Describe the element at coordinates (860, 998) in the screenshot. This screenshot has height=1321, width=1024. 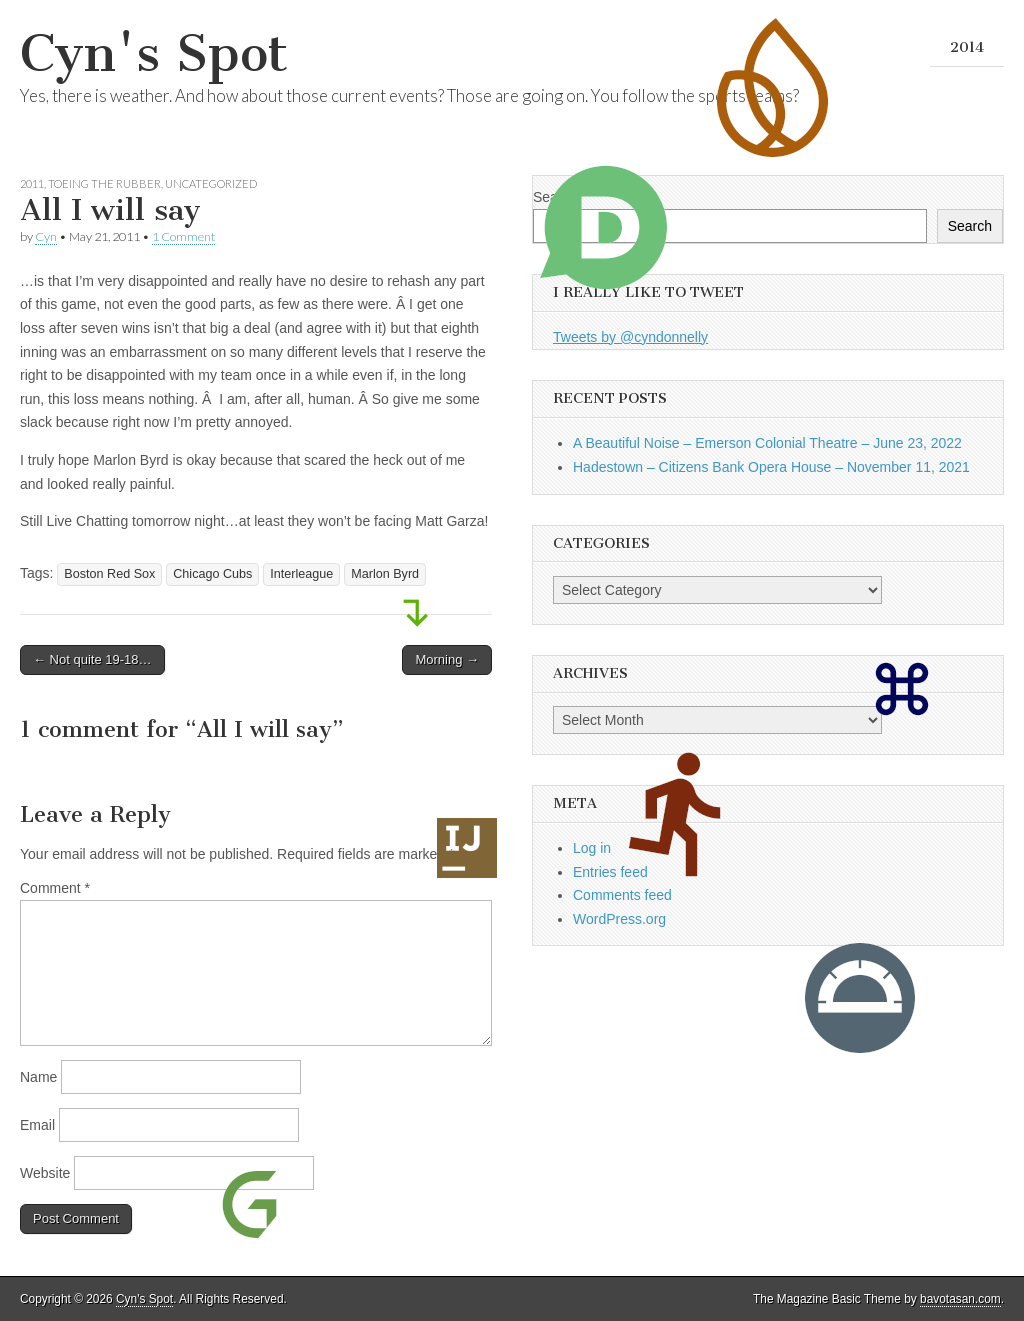
I see `protractor end-to-end testing framework logo` at that location.